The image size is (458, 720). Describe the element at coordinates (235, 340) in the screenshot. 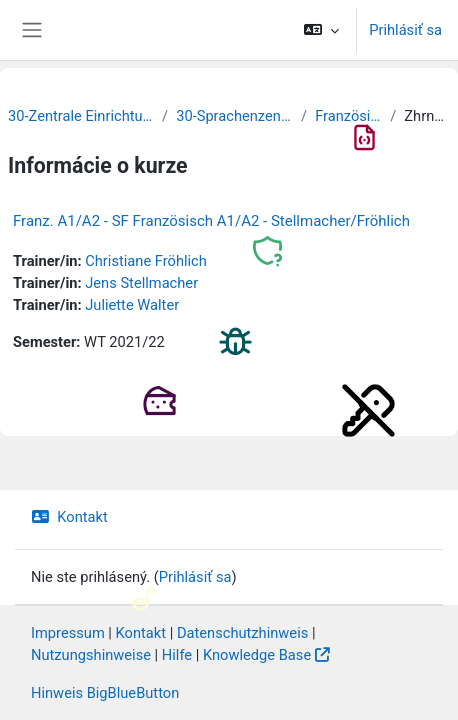

I see `report a bug or issue` at that location.